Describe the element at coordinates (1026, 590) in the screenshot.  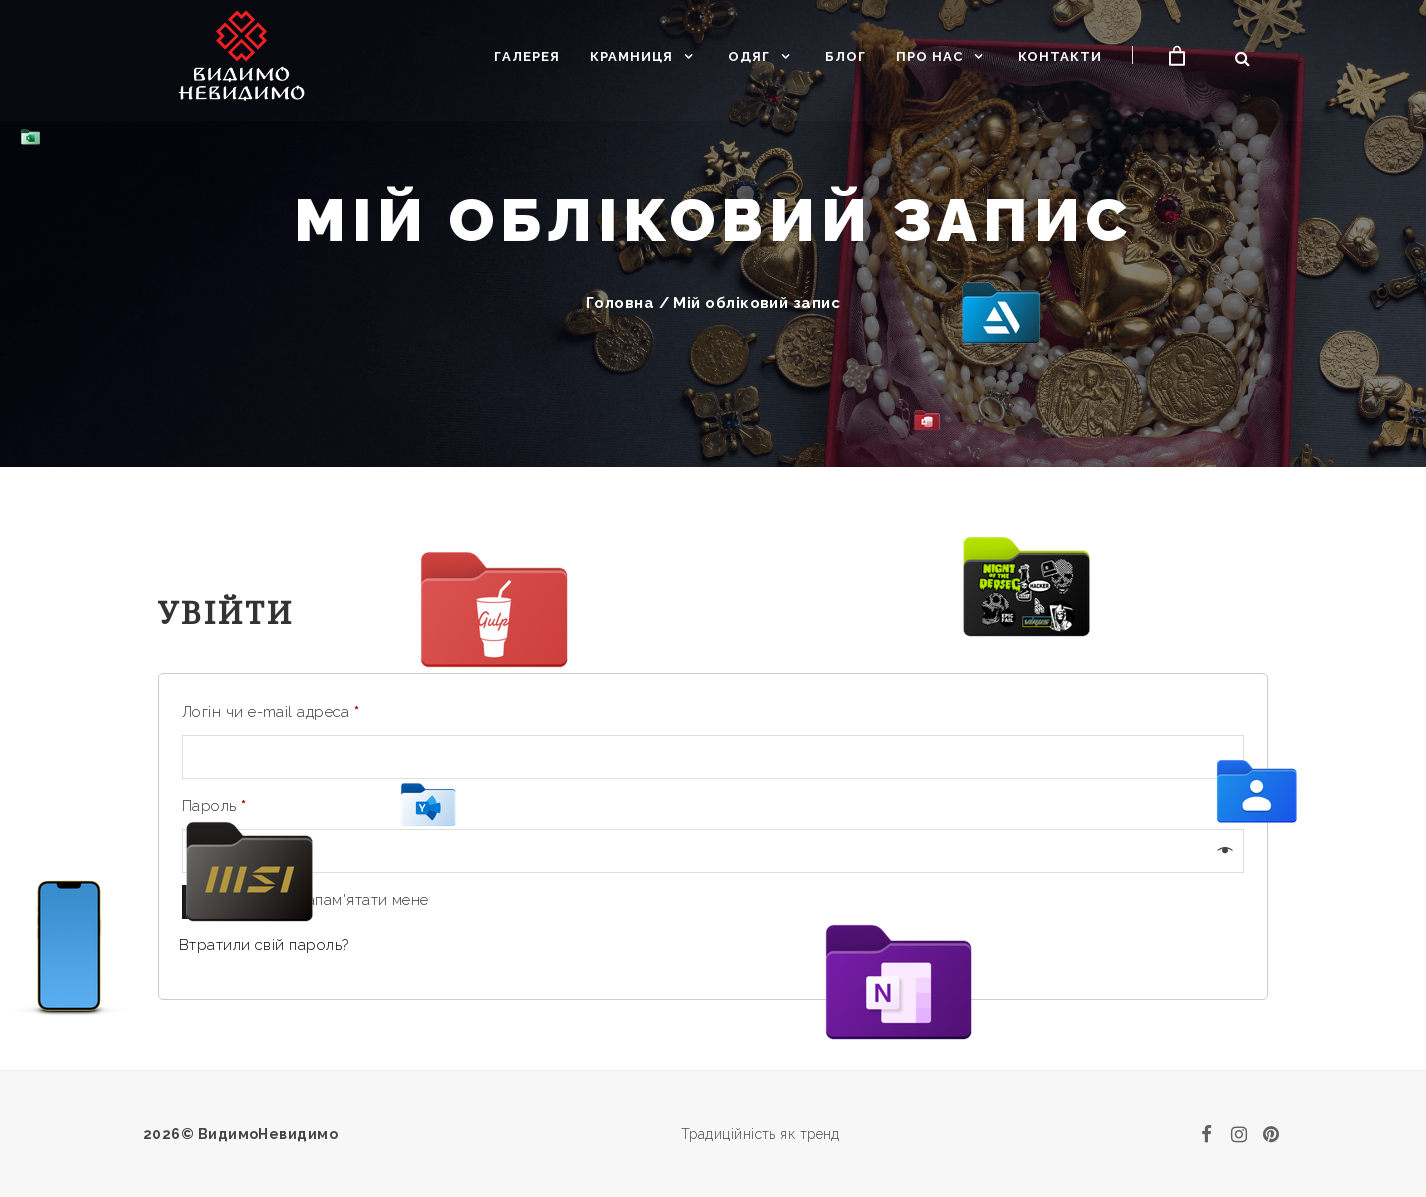
I see `open watch dogs 2 game files folder` at that location.